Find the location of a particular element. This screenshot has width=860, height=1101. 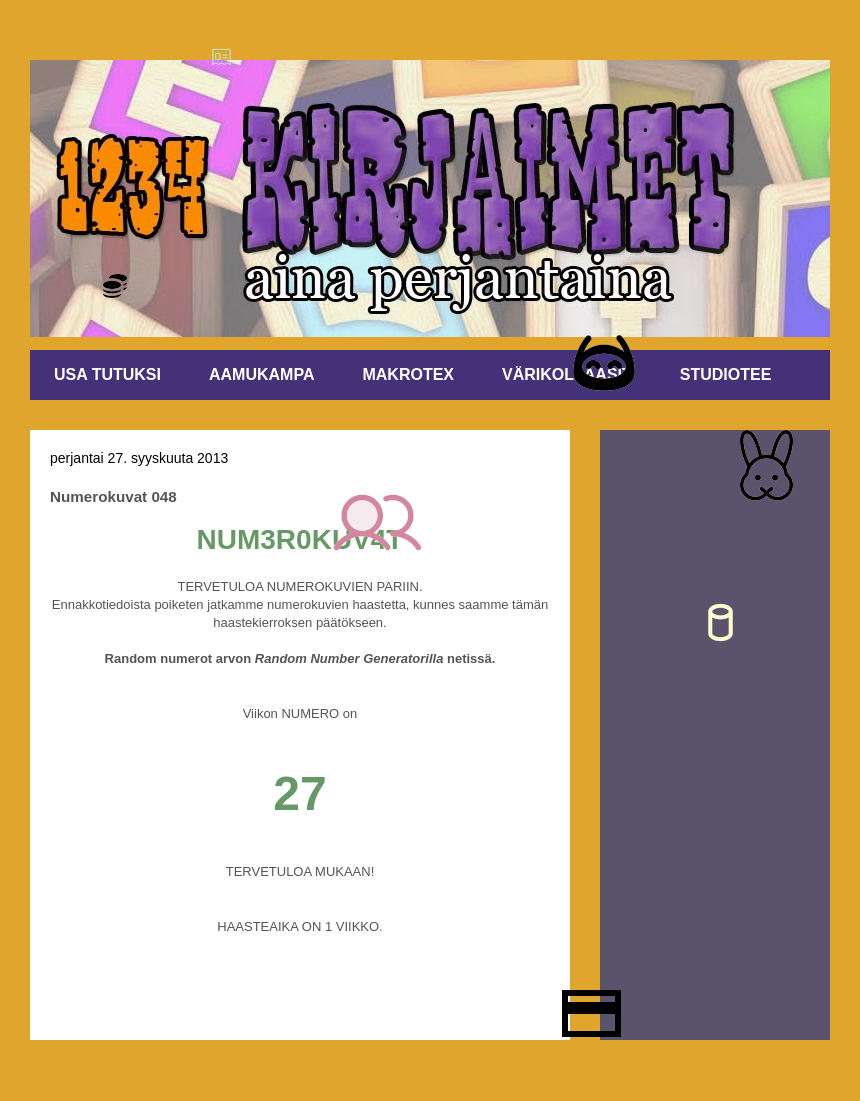

view news articles or press clippings is located at coordinates (221, 56).